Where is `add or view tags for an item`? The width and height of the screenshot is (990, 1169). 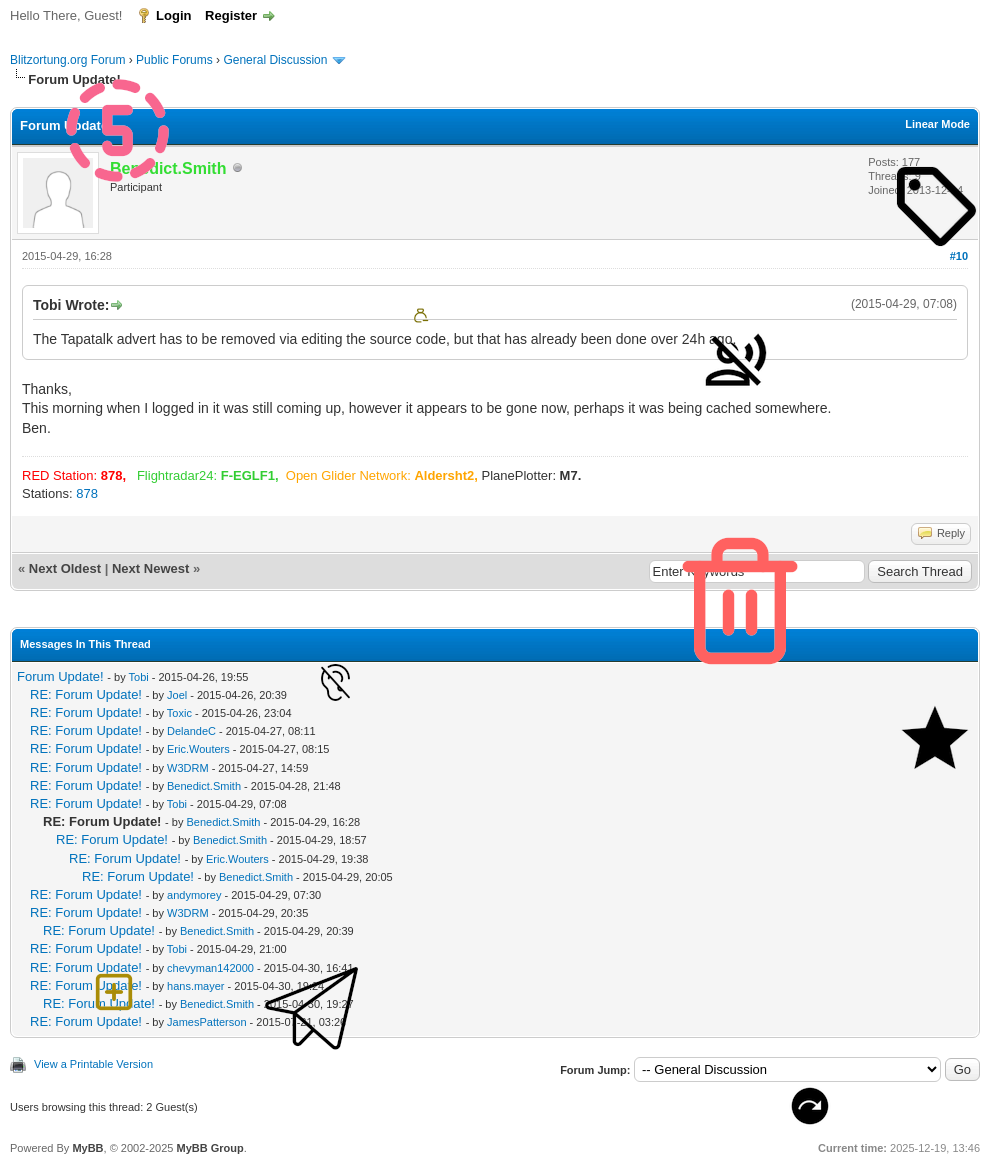 add or view tags for an item is located at coordinates (936, 206).